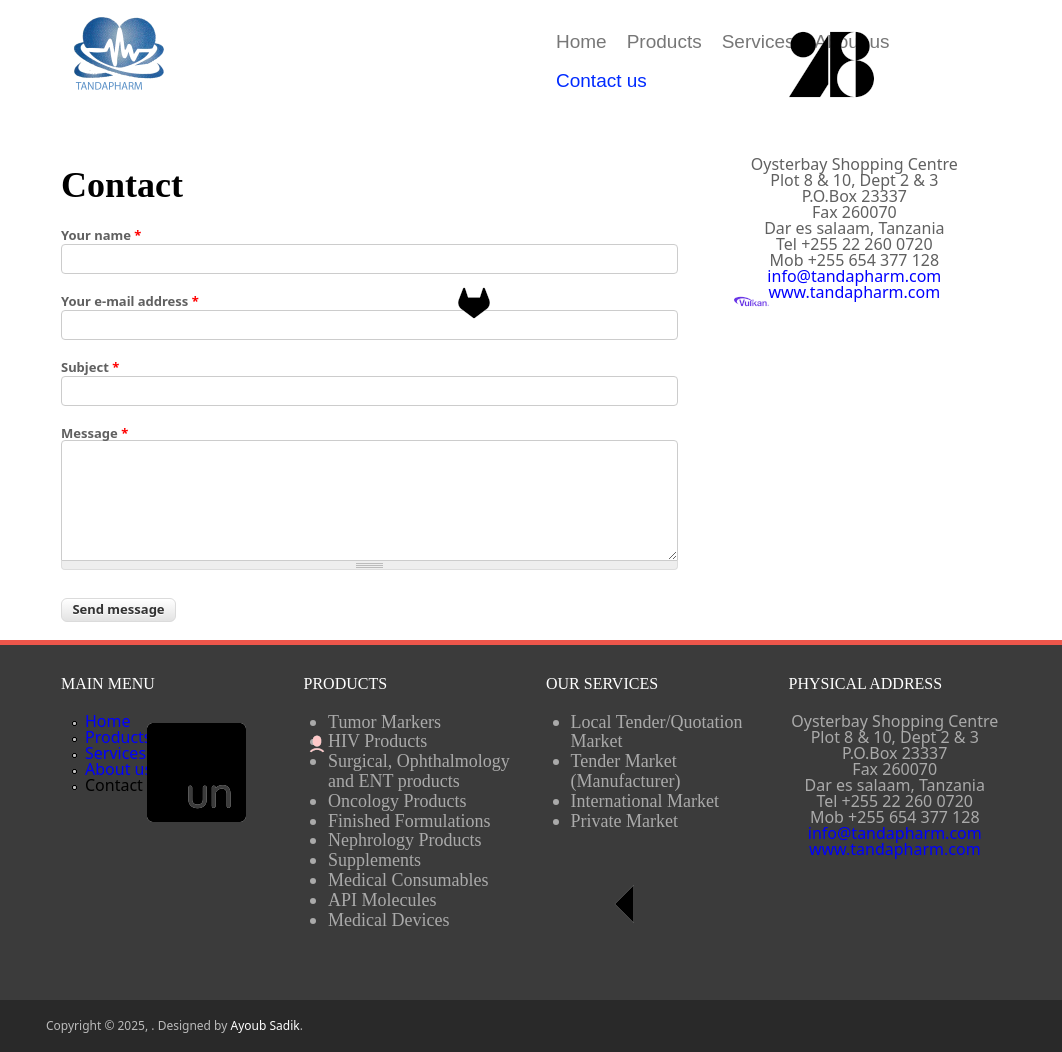 The height and width of the screenshot is (1052, 1062). Describe the element at coordinates (629, 904) in the screenshot. I see `navigate to the previous item` at that location.